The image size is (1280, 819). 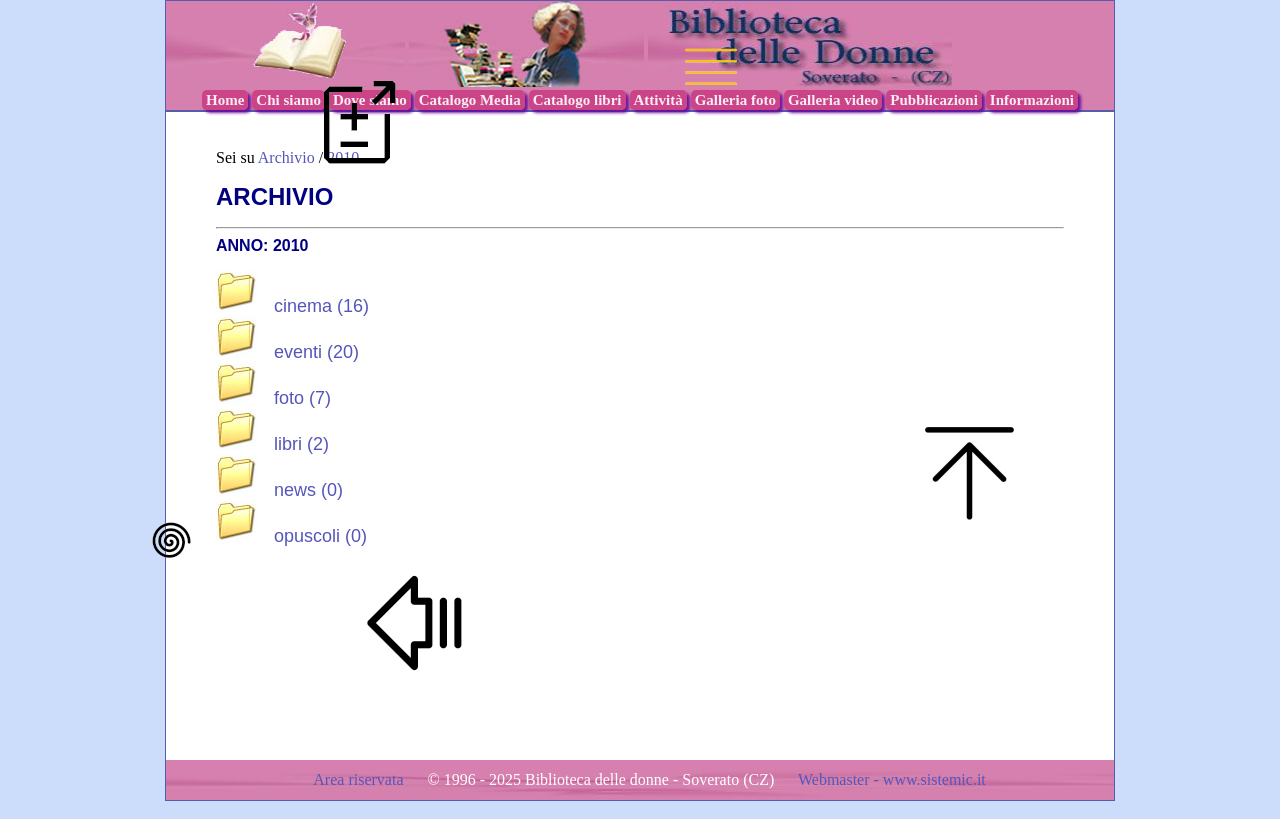 I want to click on upload a file or content, so click(x=969, y=471).